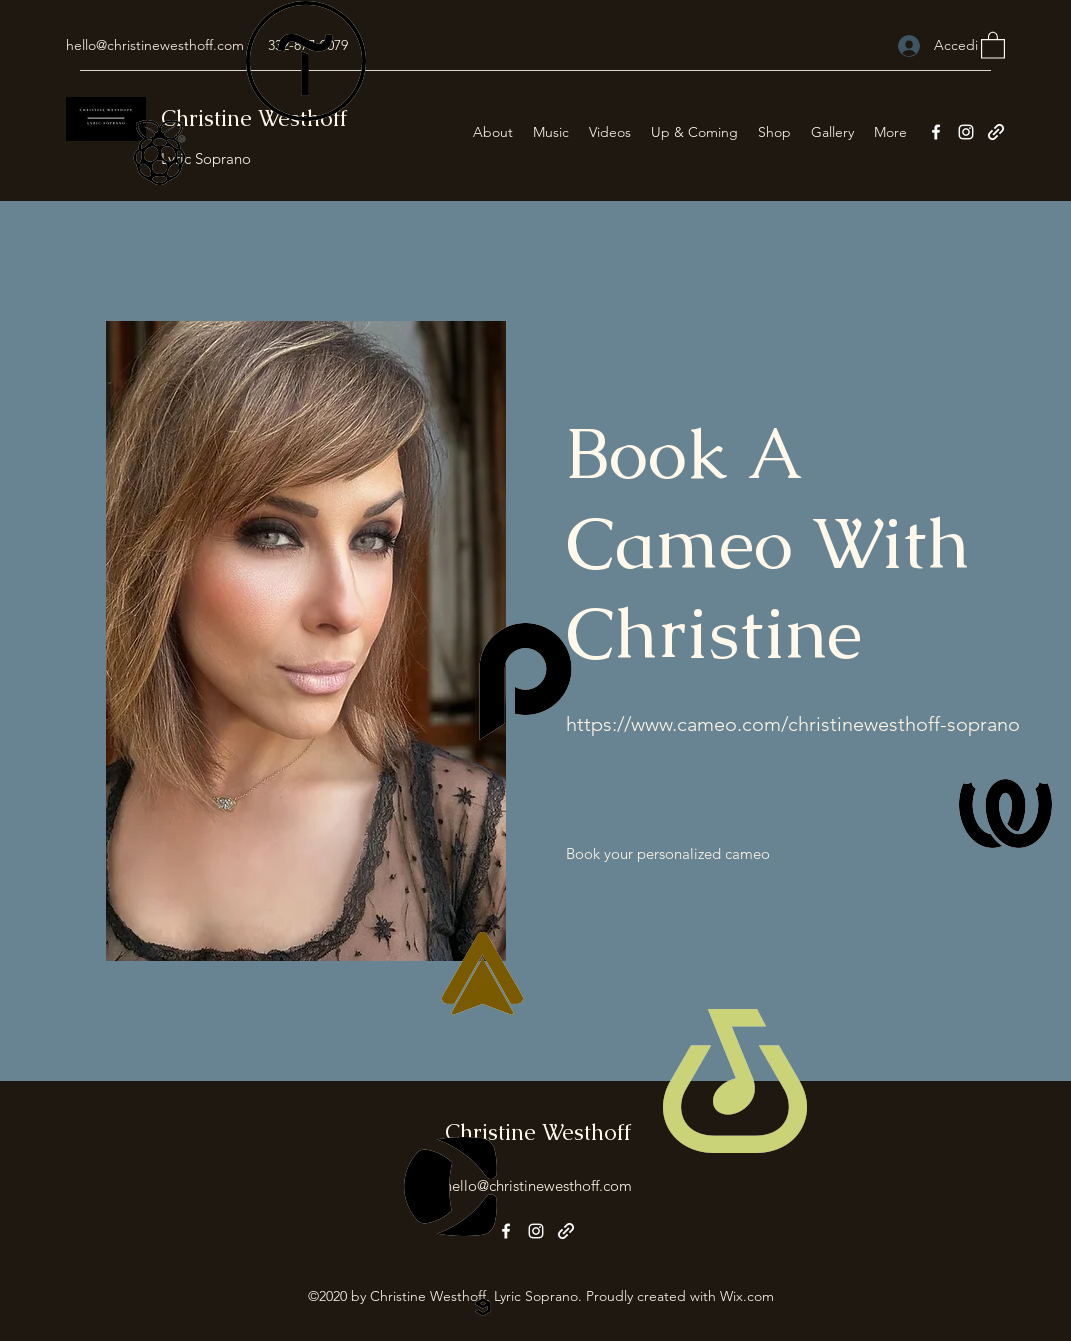 The height and width of the screenshot is (1341, 1071). I want to click on open weblate translation platform, so click(1005, 813).